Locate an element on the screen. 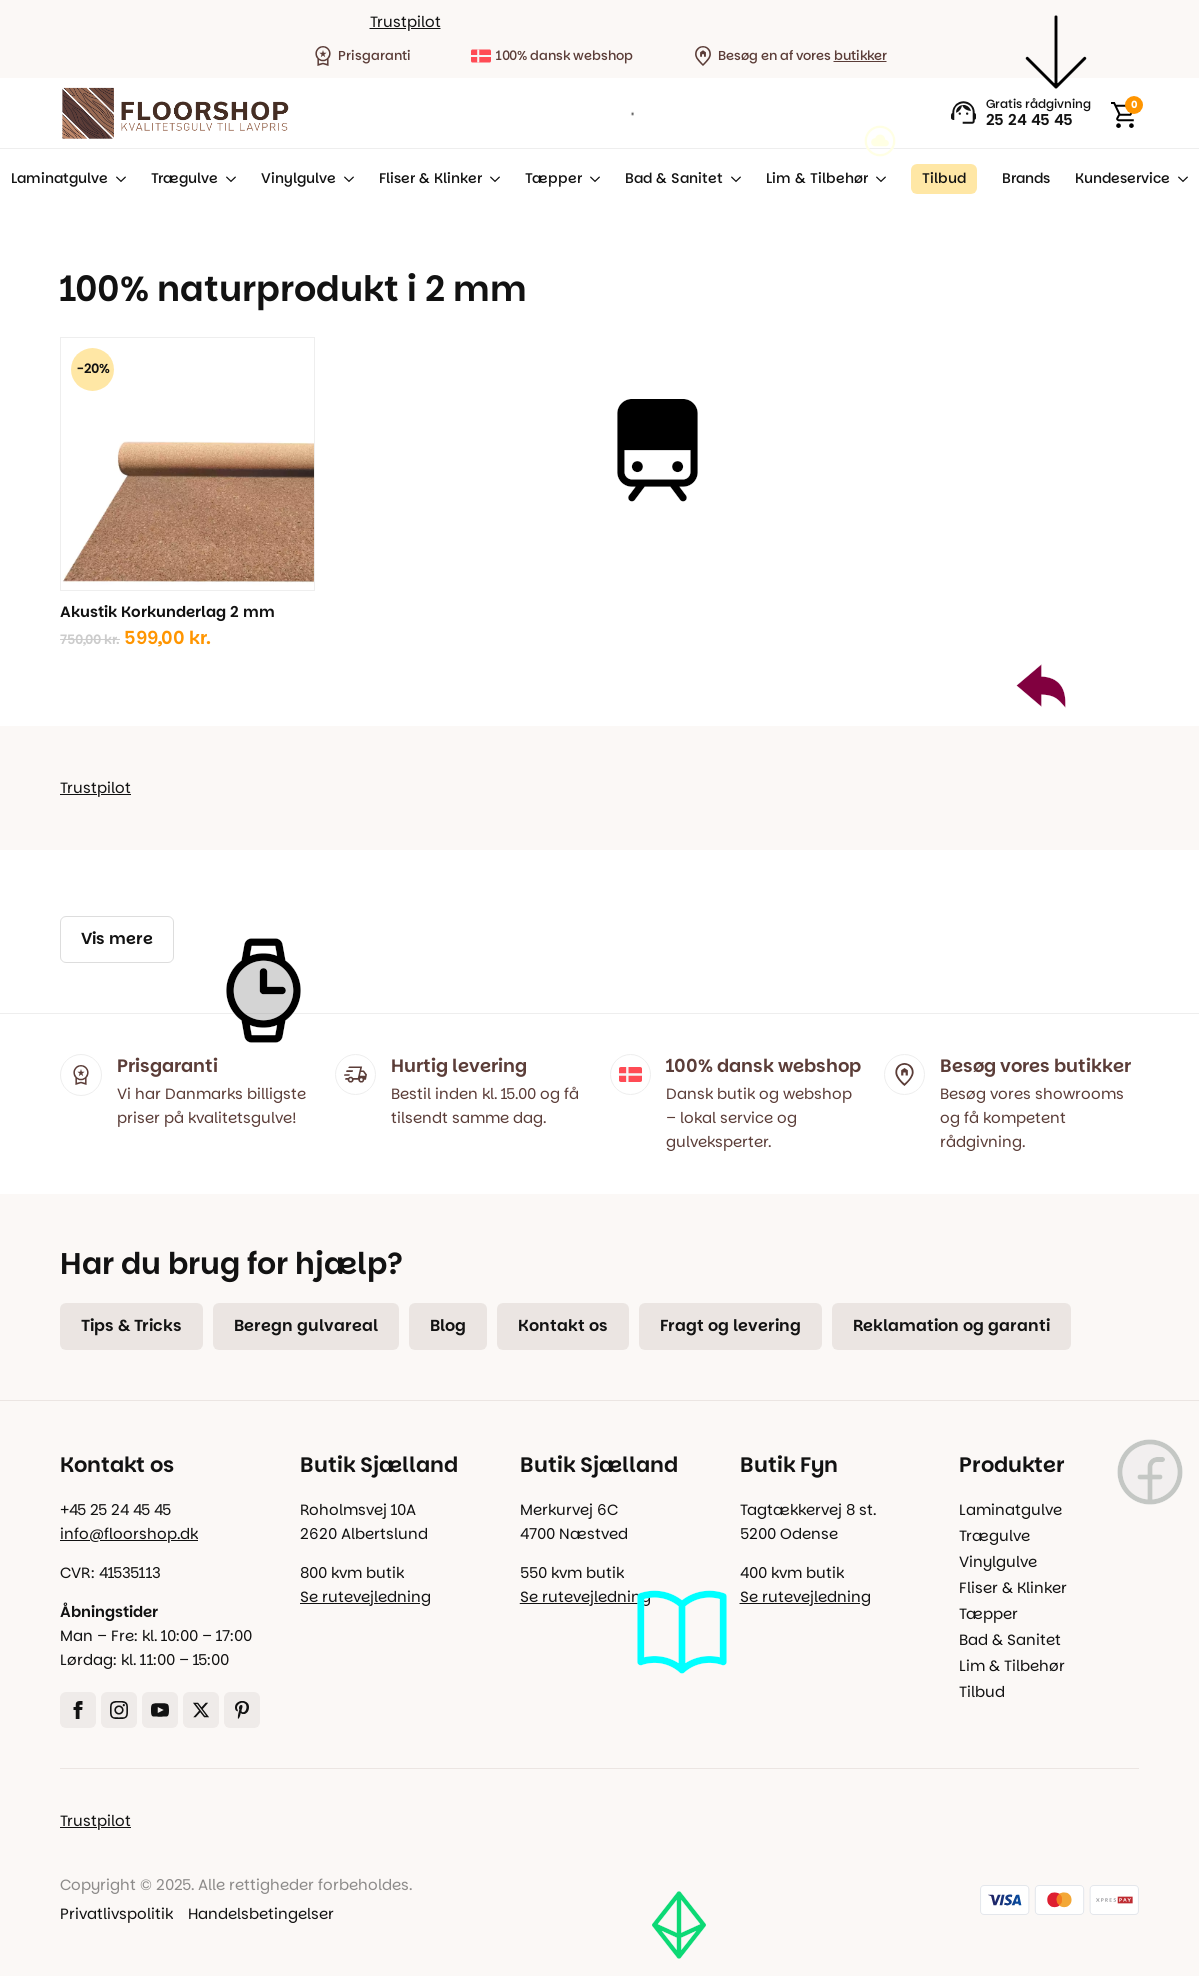  open reading mode or e-reader is located at coordinates (682, 1632).